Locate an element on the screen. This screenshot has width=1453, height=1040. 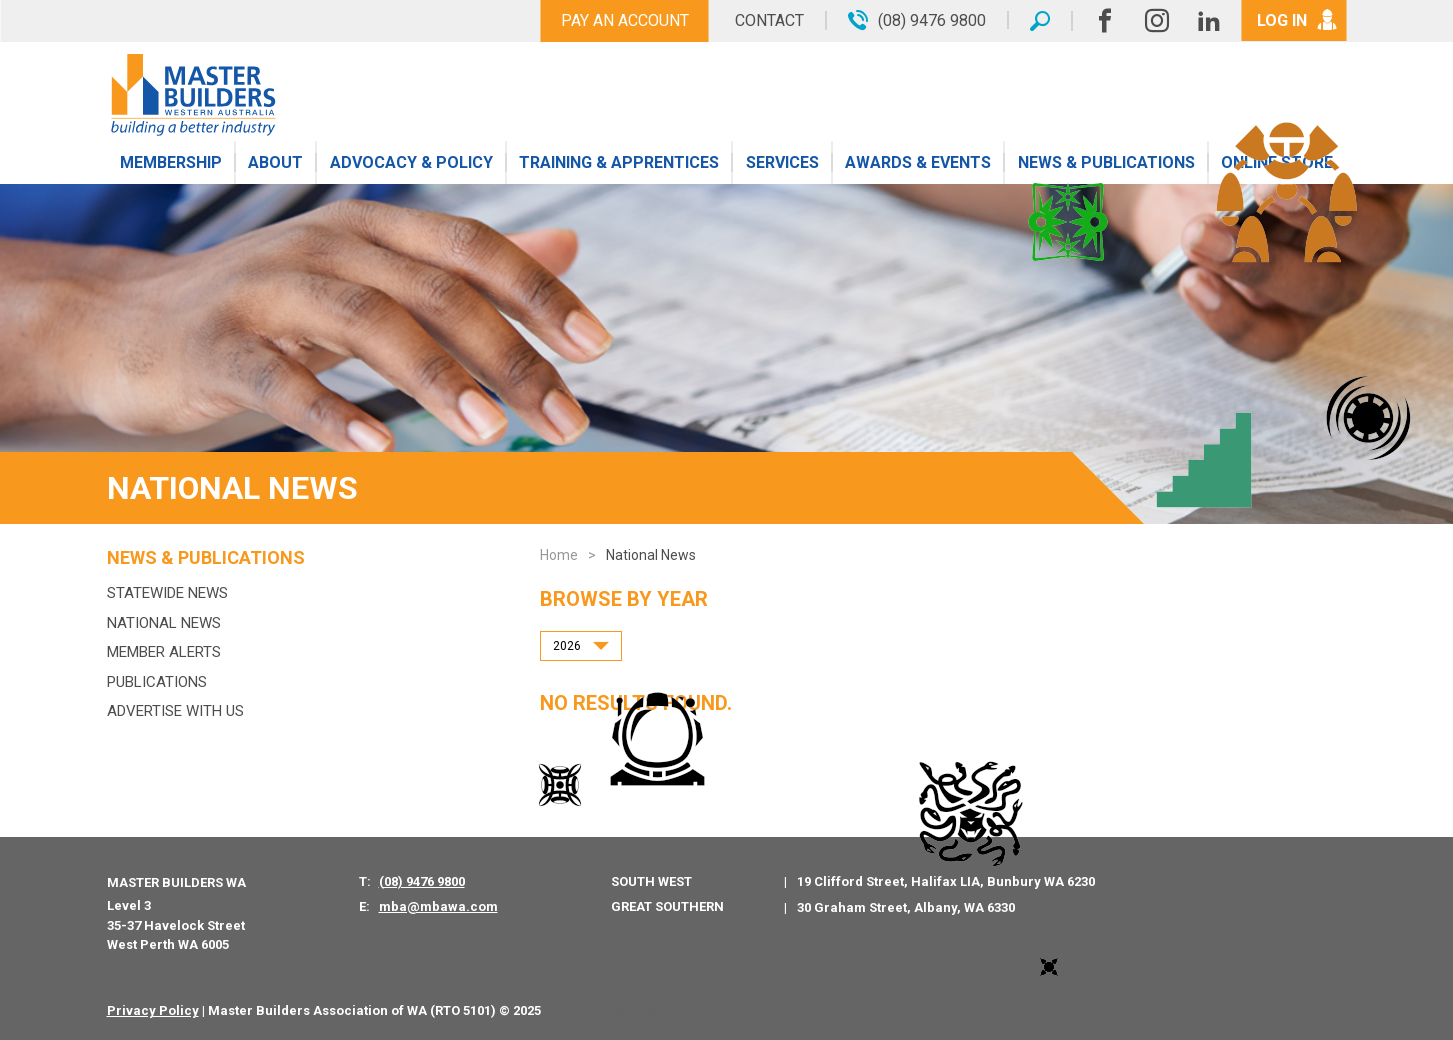
indicates player has reached level four is located at coordinates (1049, 967).